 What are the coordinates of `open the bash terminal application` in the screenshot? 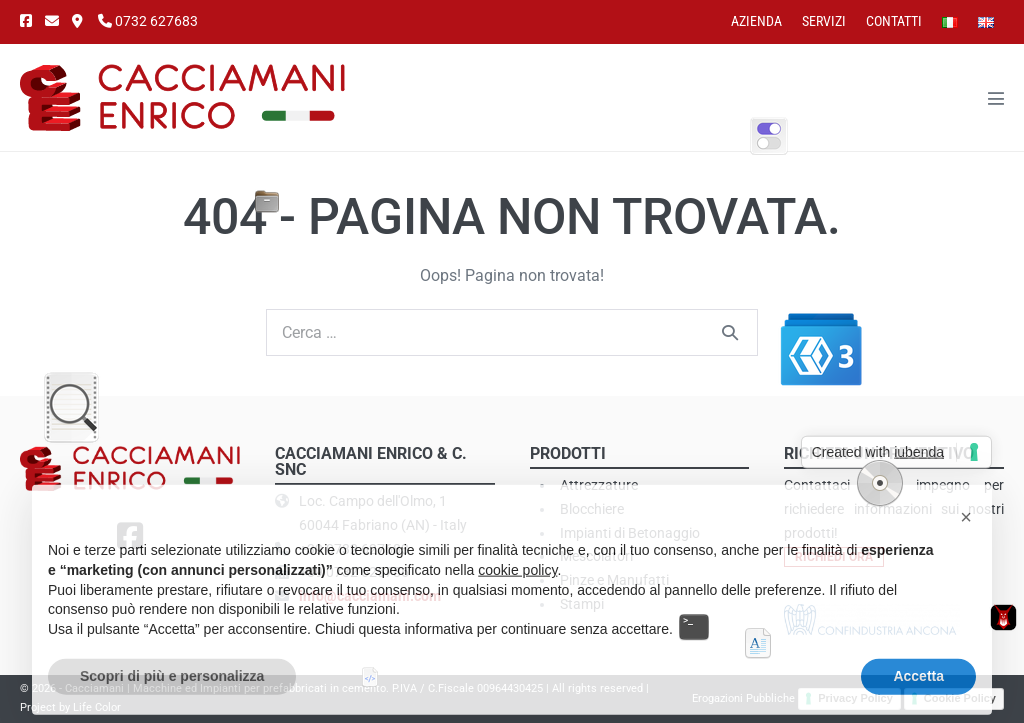 It's located at (694, 627).